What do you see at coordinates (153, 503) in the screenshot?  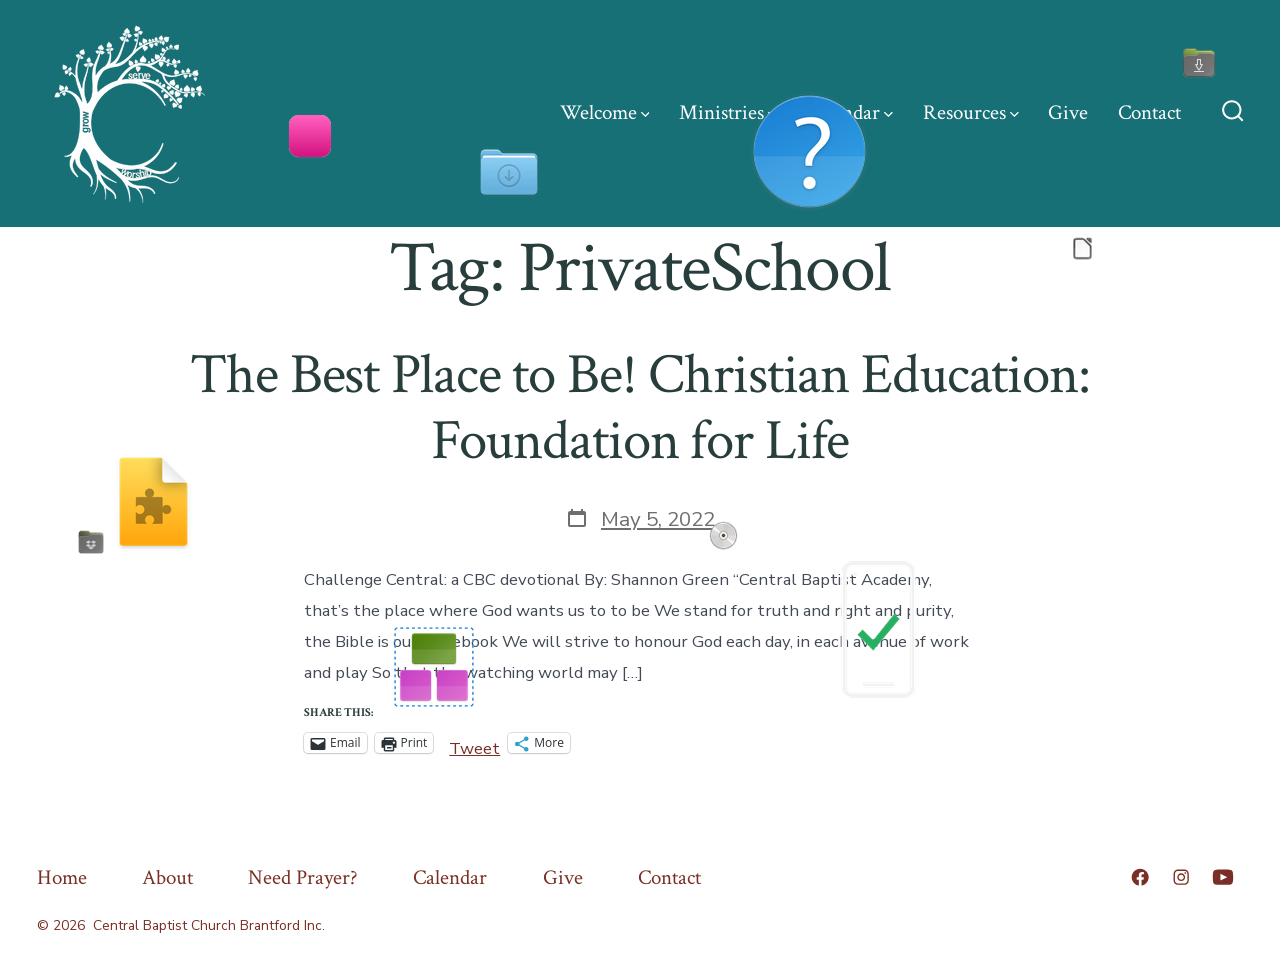 I see `a plugin-generated file type` at bounding box center [153, 503].